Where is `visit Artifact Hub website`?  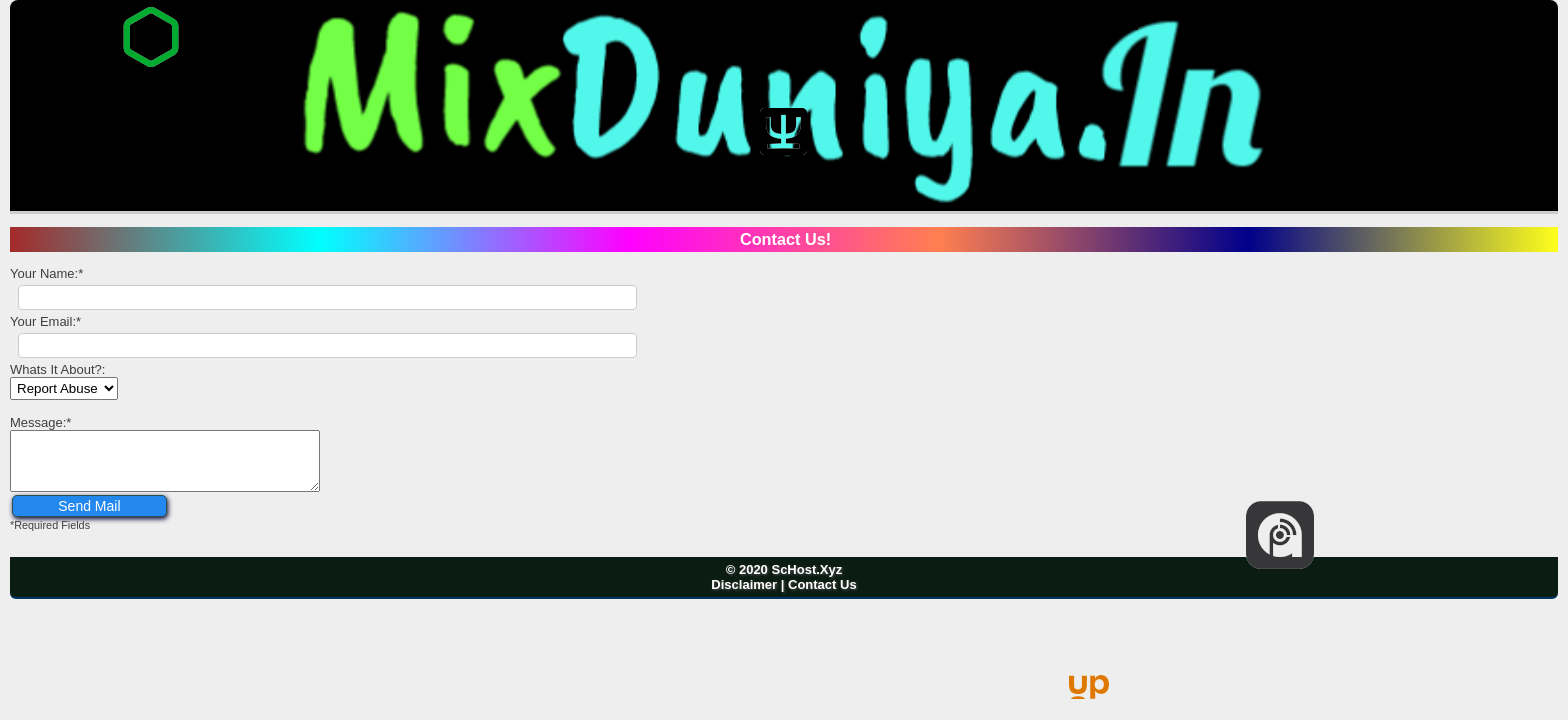
visit Artifact Hub website is located at coordinates (151, 37).